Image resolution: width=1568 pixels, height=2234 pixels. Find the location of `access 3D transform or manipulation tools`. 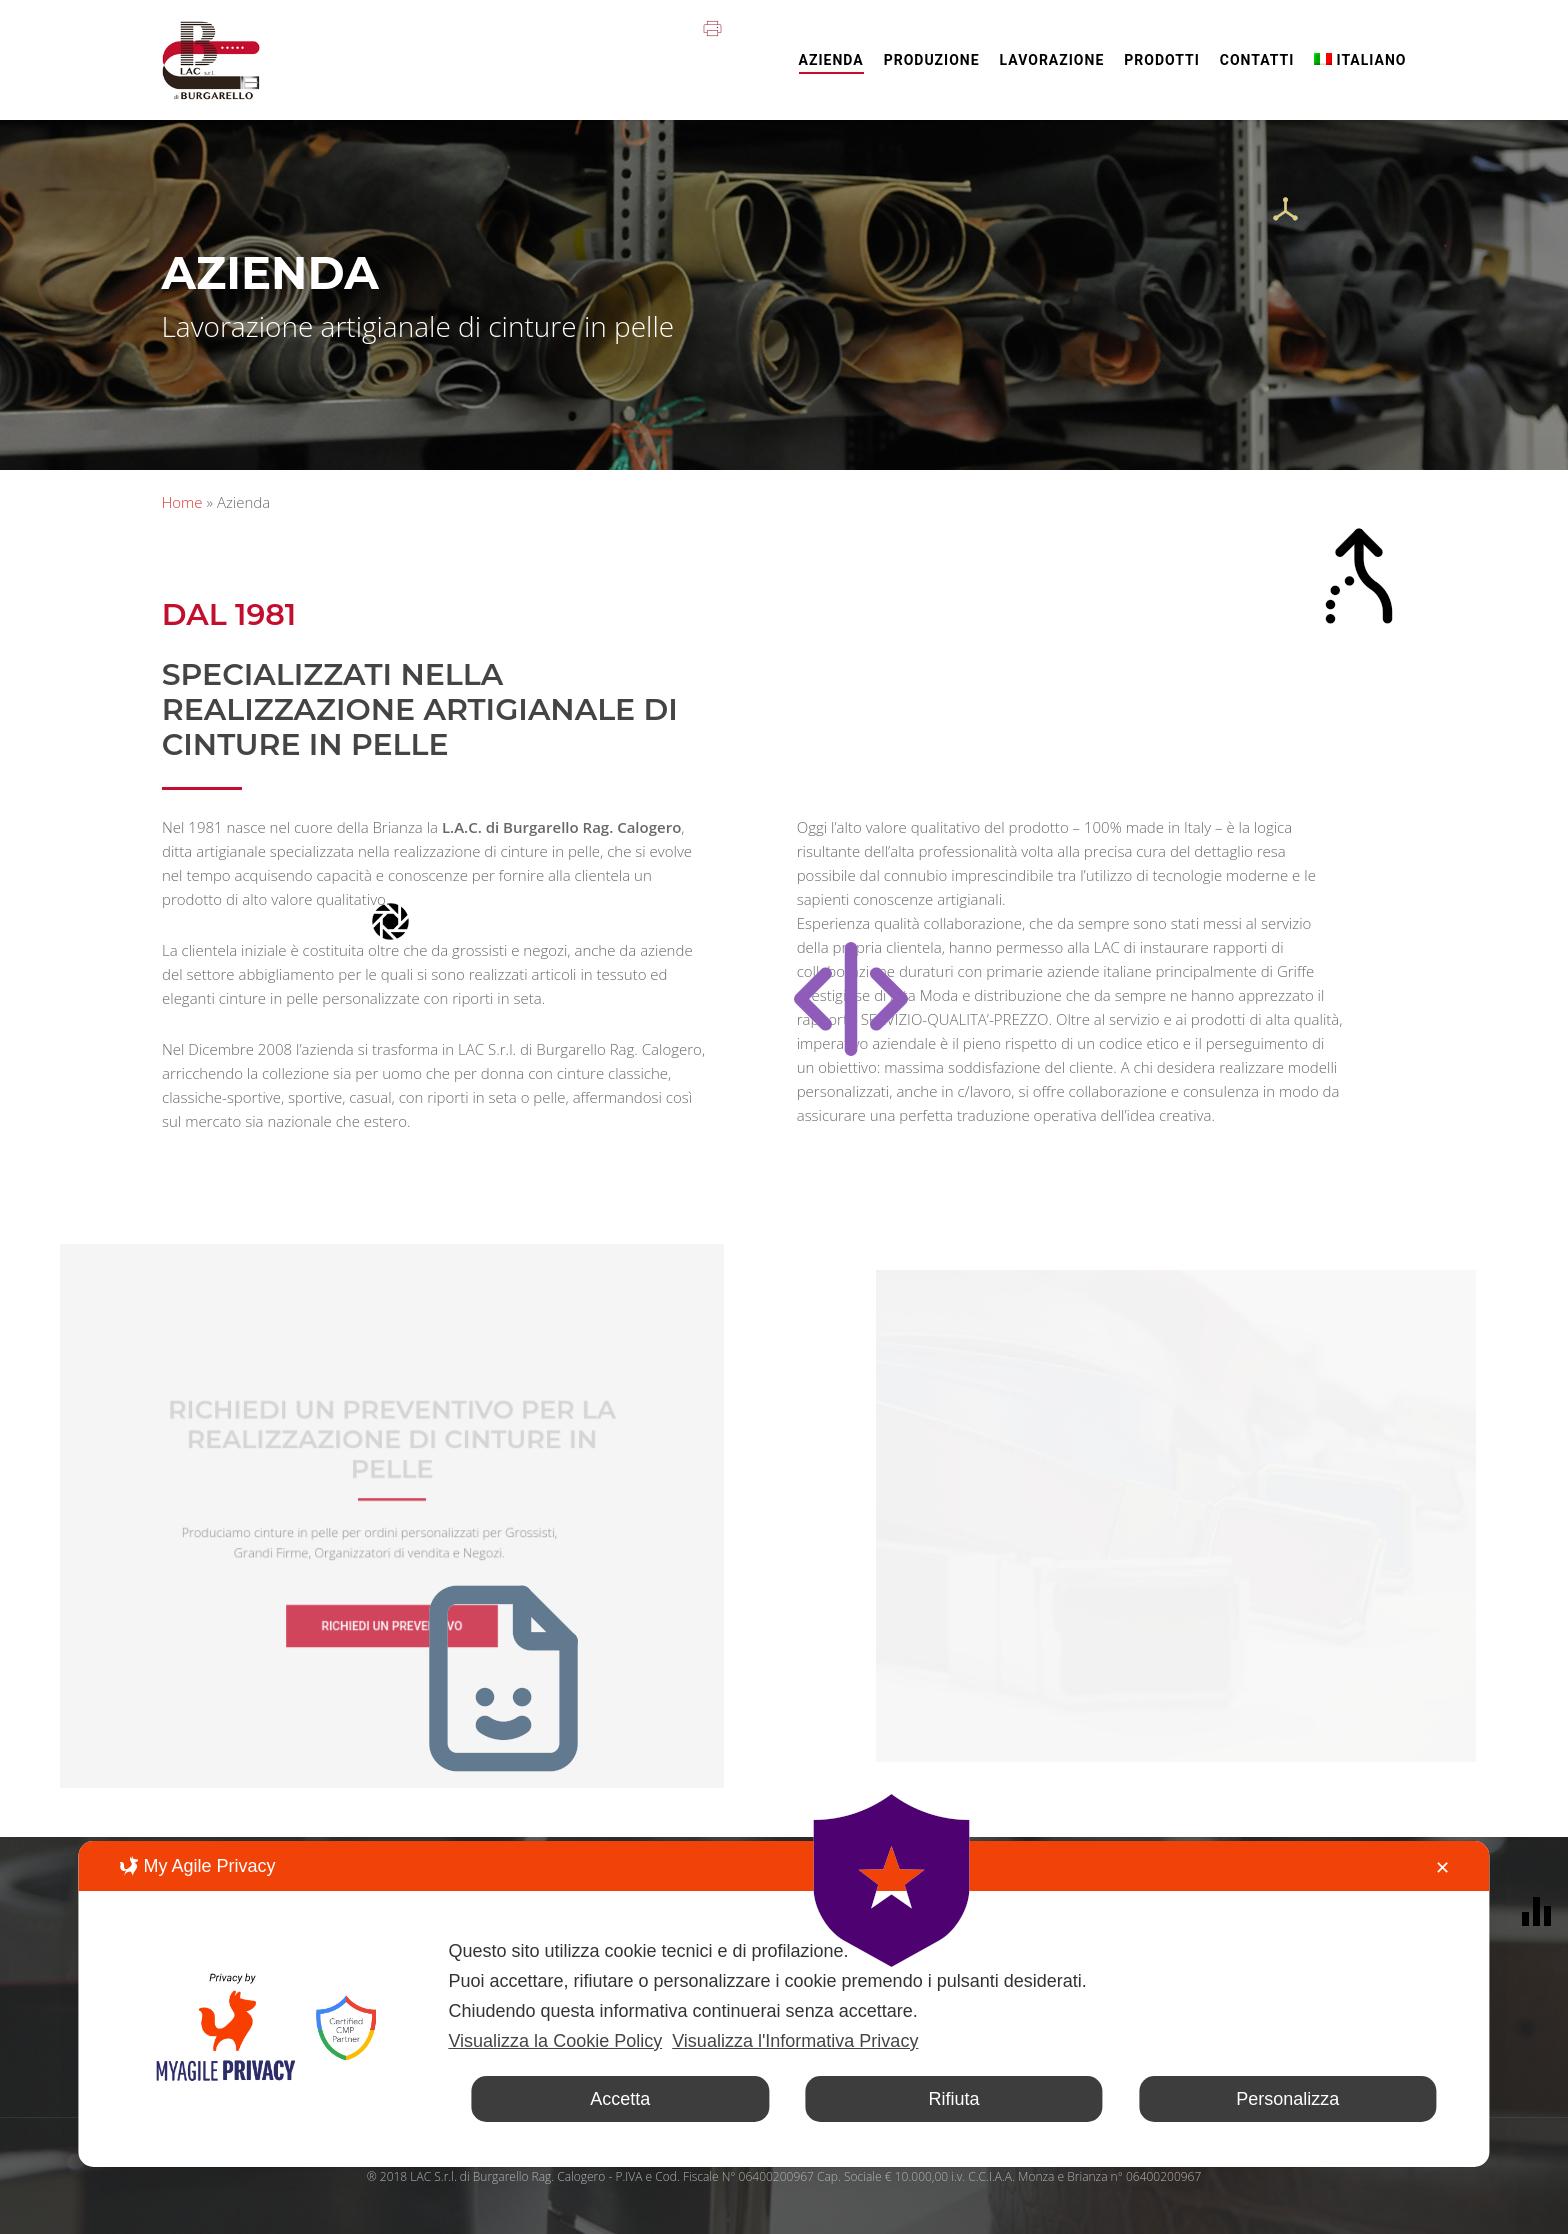

access 3D transform or manipulation tools is located at coordinates (1285, 209).